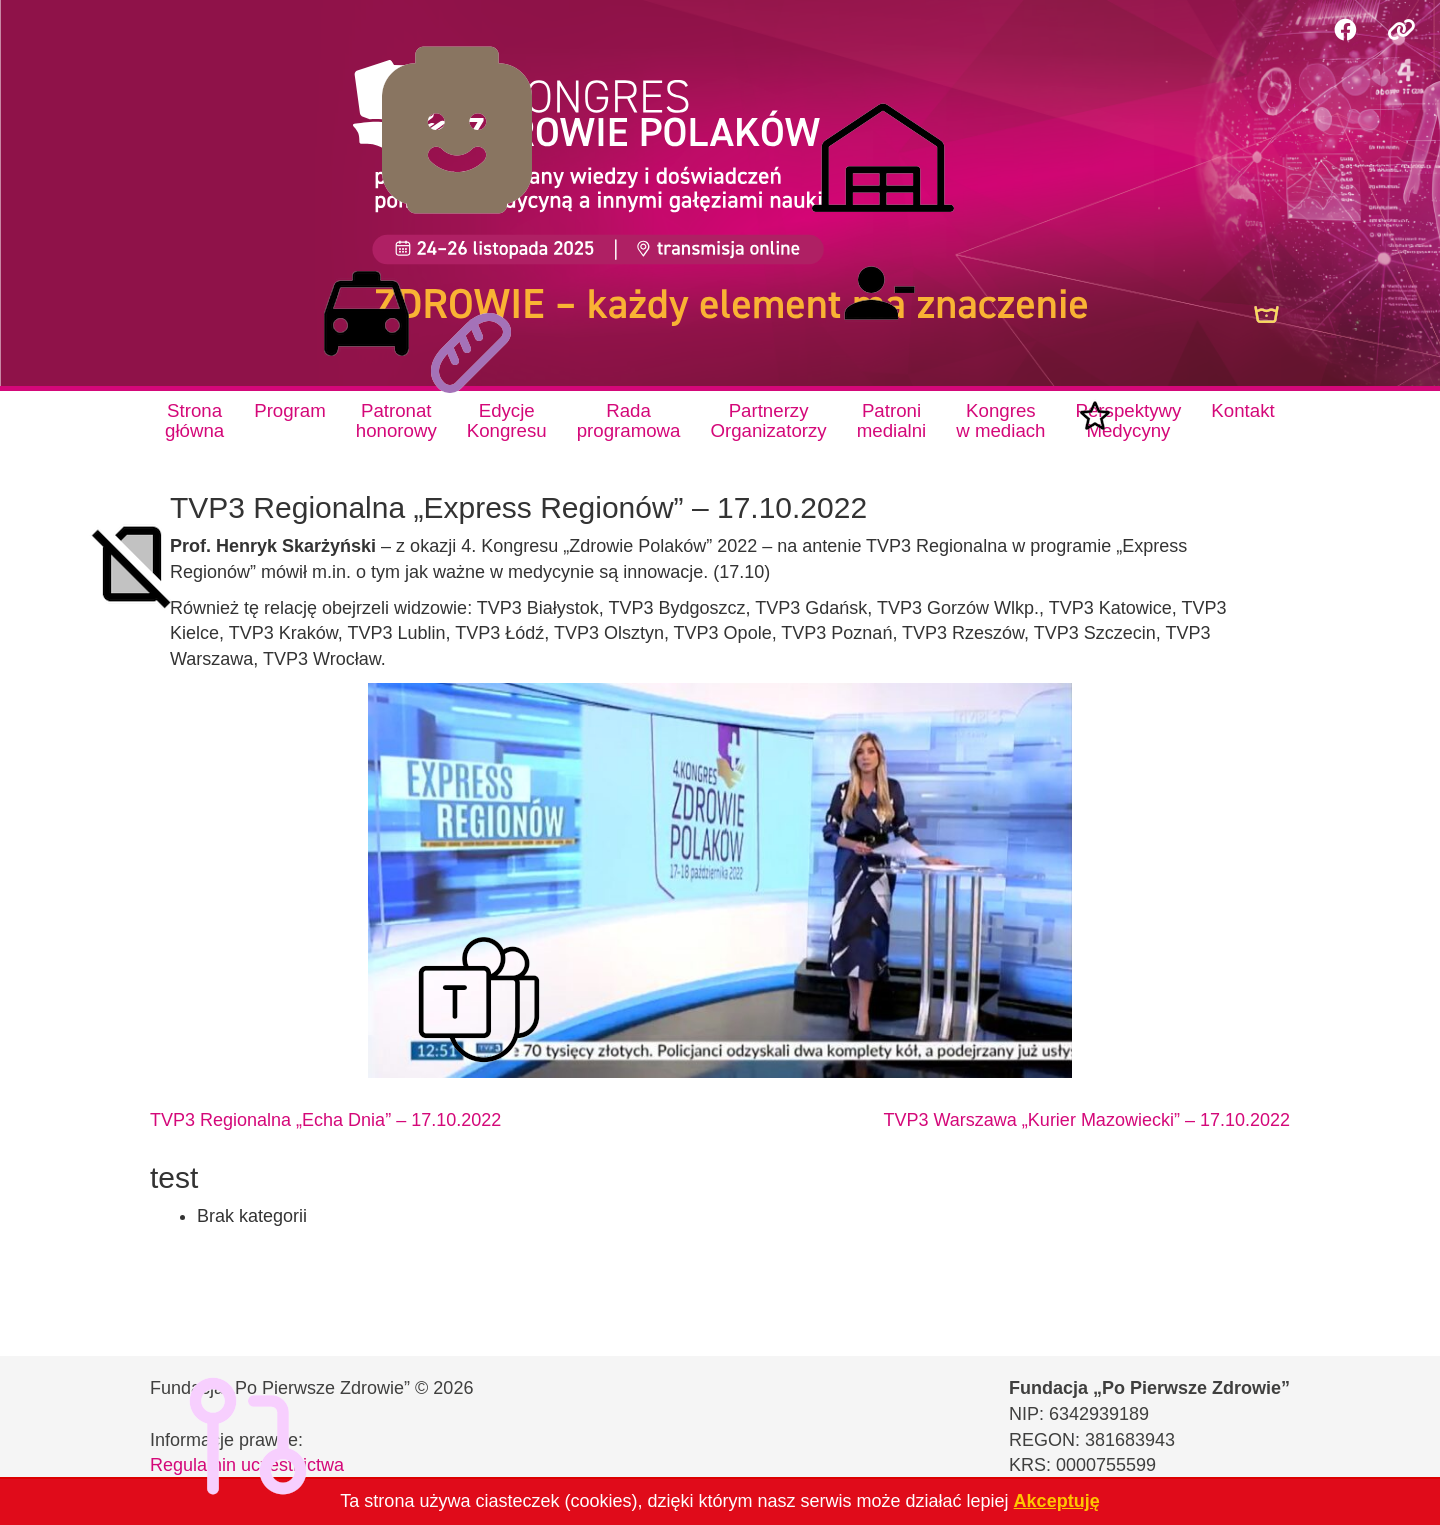 This screenshot has height=1525, width=1440. What do you see at coordinates (132, 564) in the screenshot?
I see `indicates no sim card detected` at bounding box center [132, 564].